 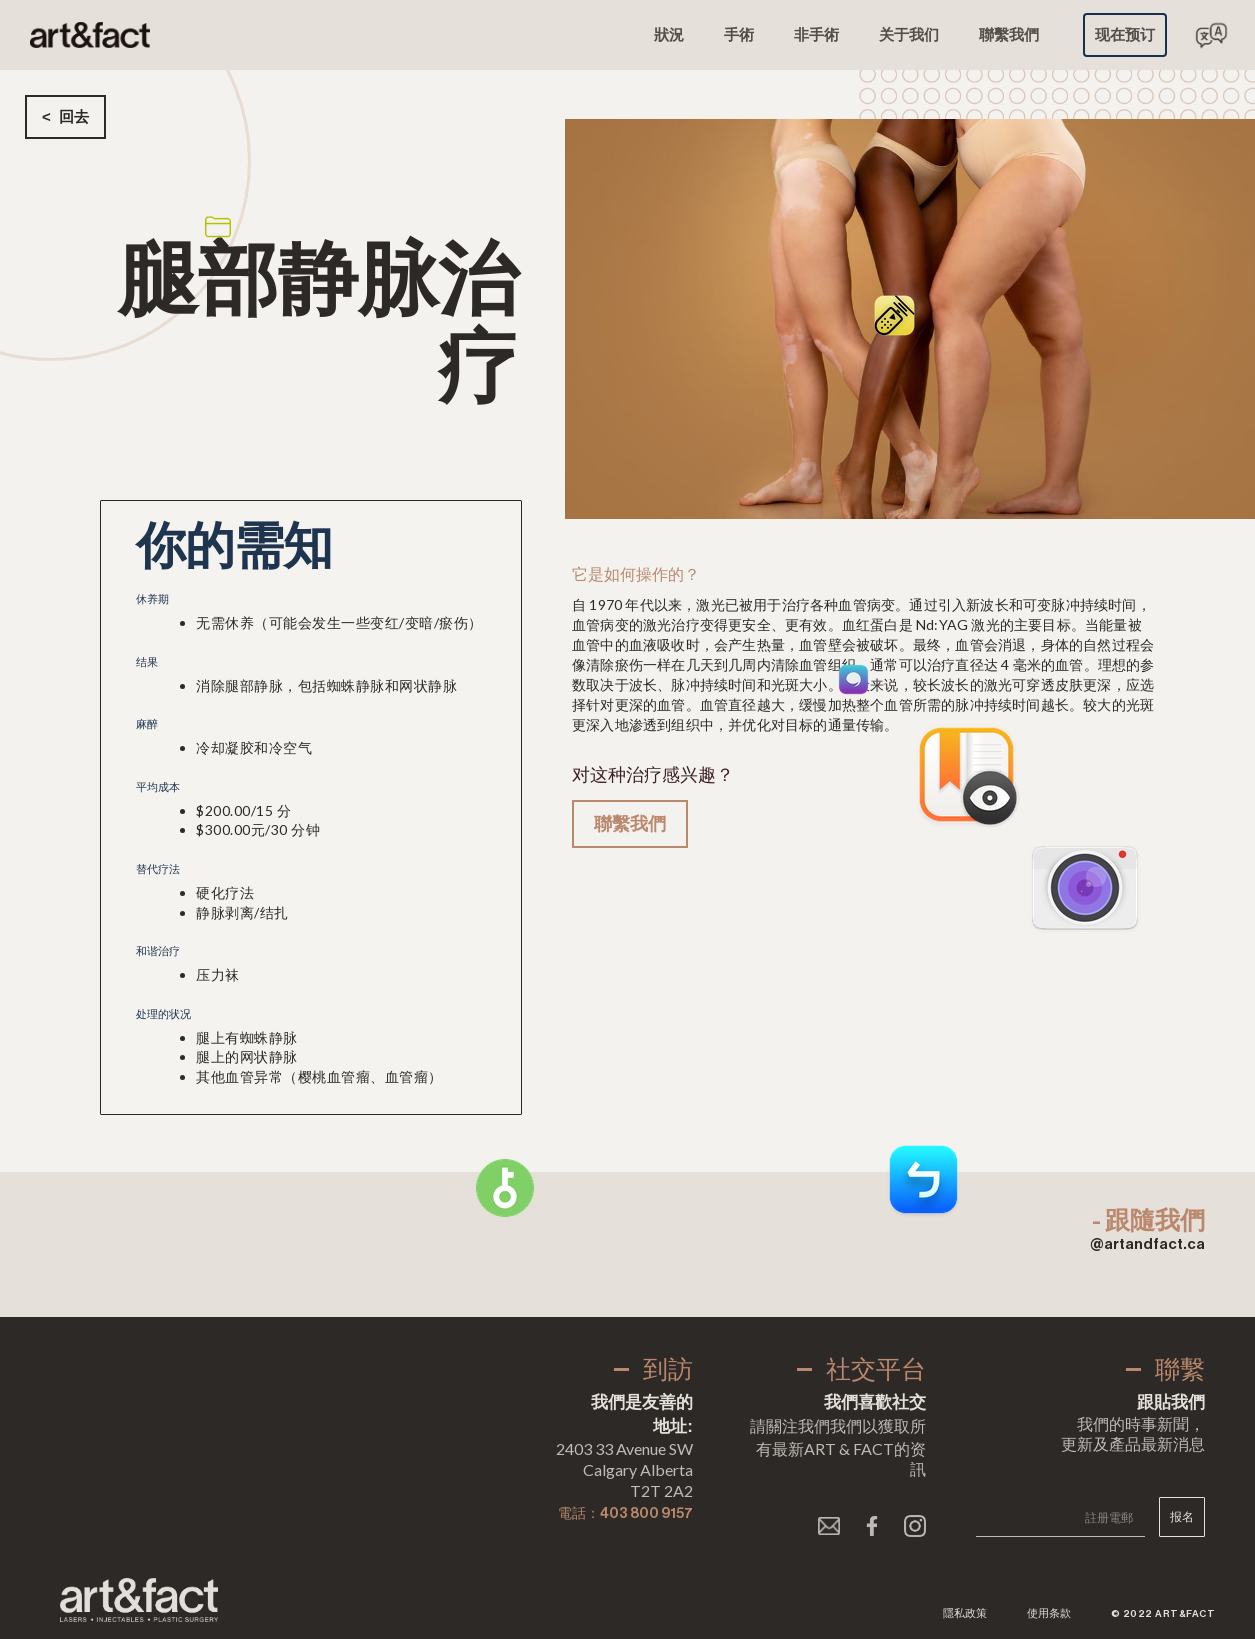 What do you see at coordinates (218, 226) in the screenshot?
I see `access file and folder preferences` at bounding box center [218, 226].